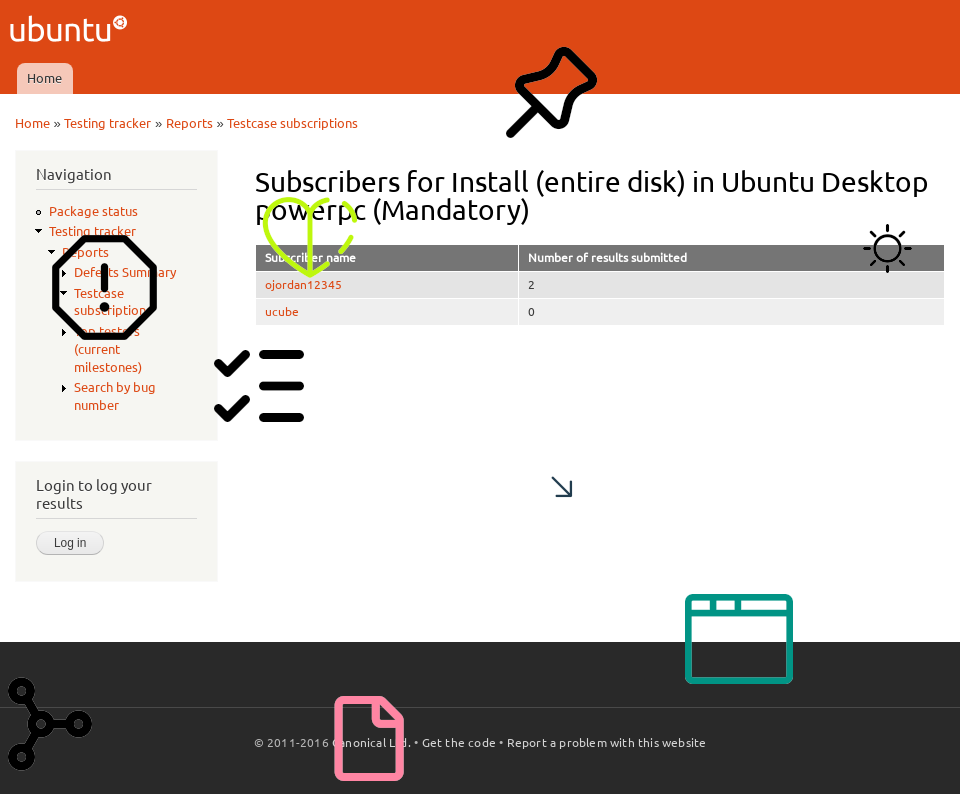  Describe the element at coordinates (104, 287) in the screenshot. I see `stop or halt current action` at that location.